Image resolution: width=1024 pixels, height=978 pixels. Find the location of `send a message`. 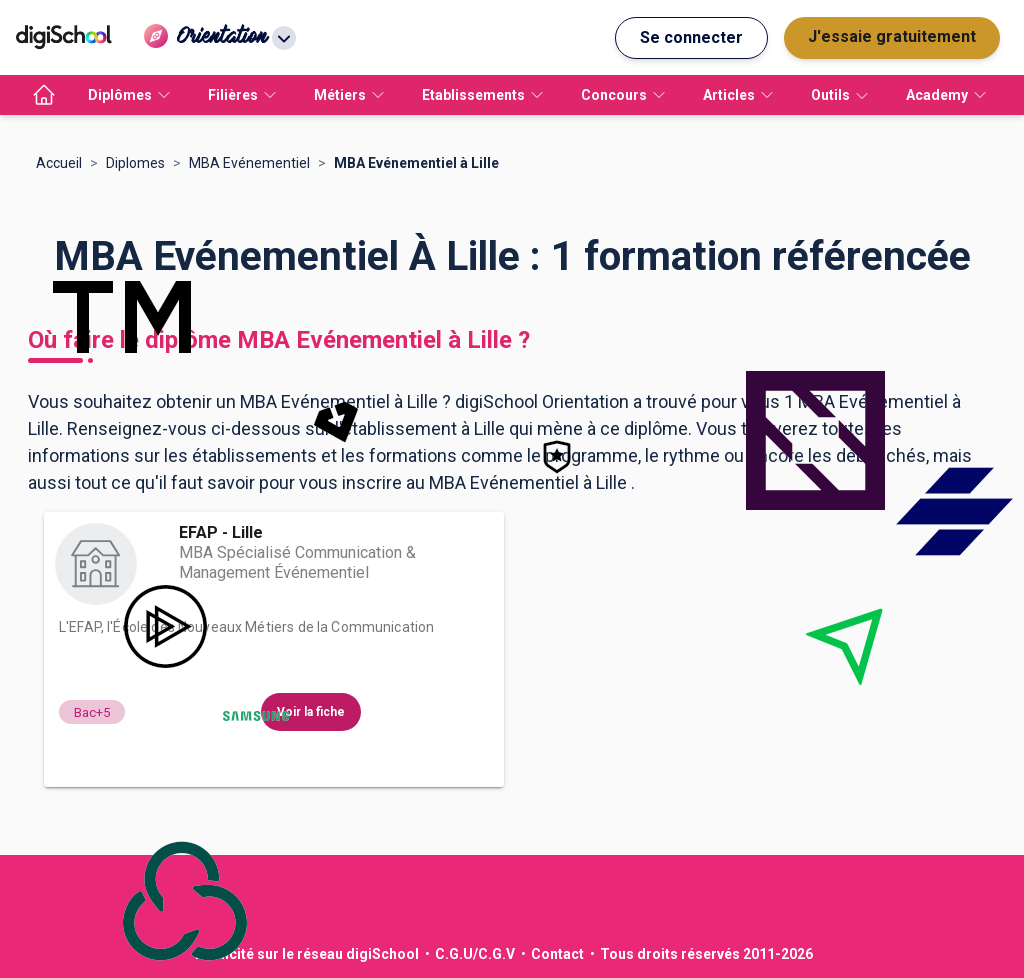

send a message is located at coordinates (845, 645).